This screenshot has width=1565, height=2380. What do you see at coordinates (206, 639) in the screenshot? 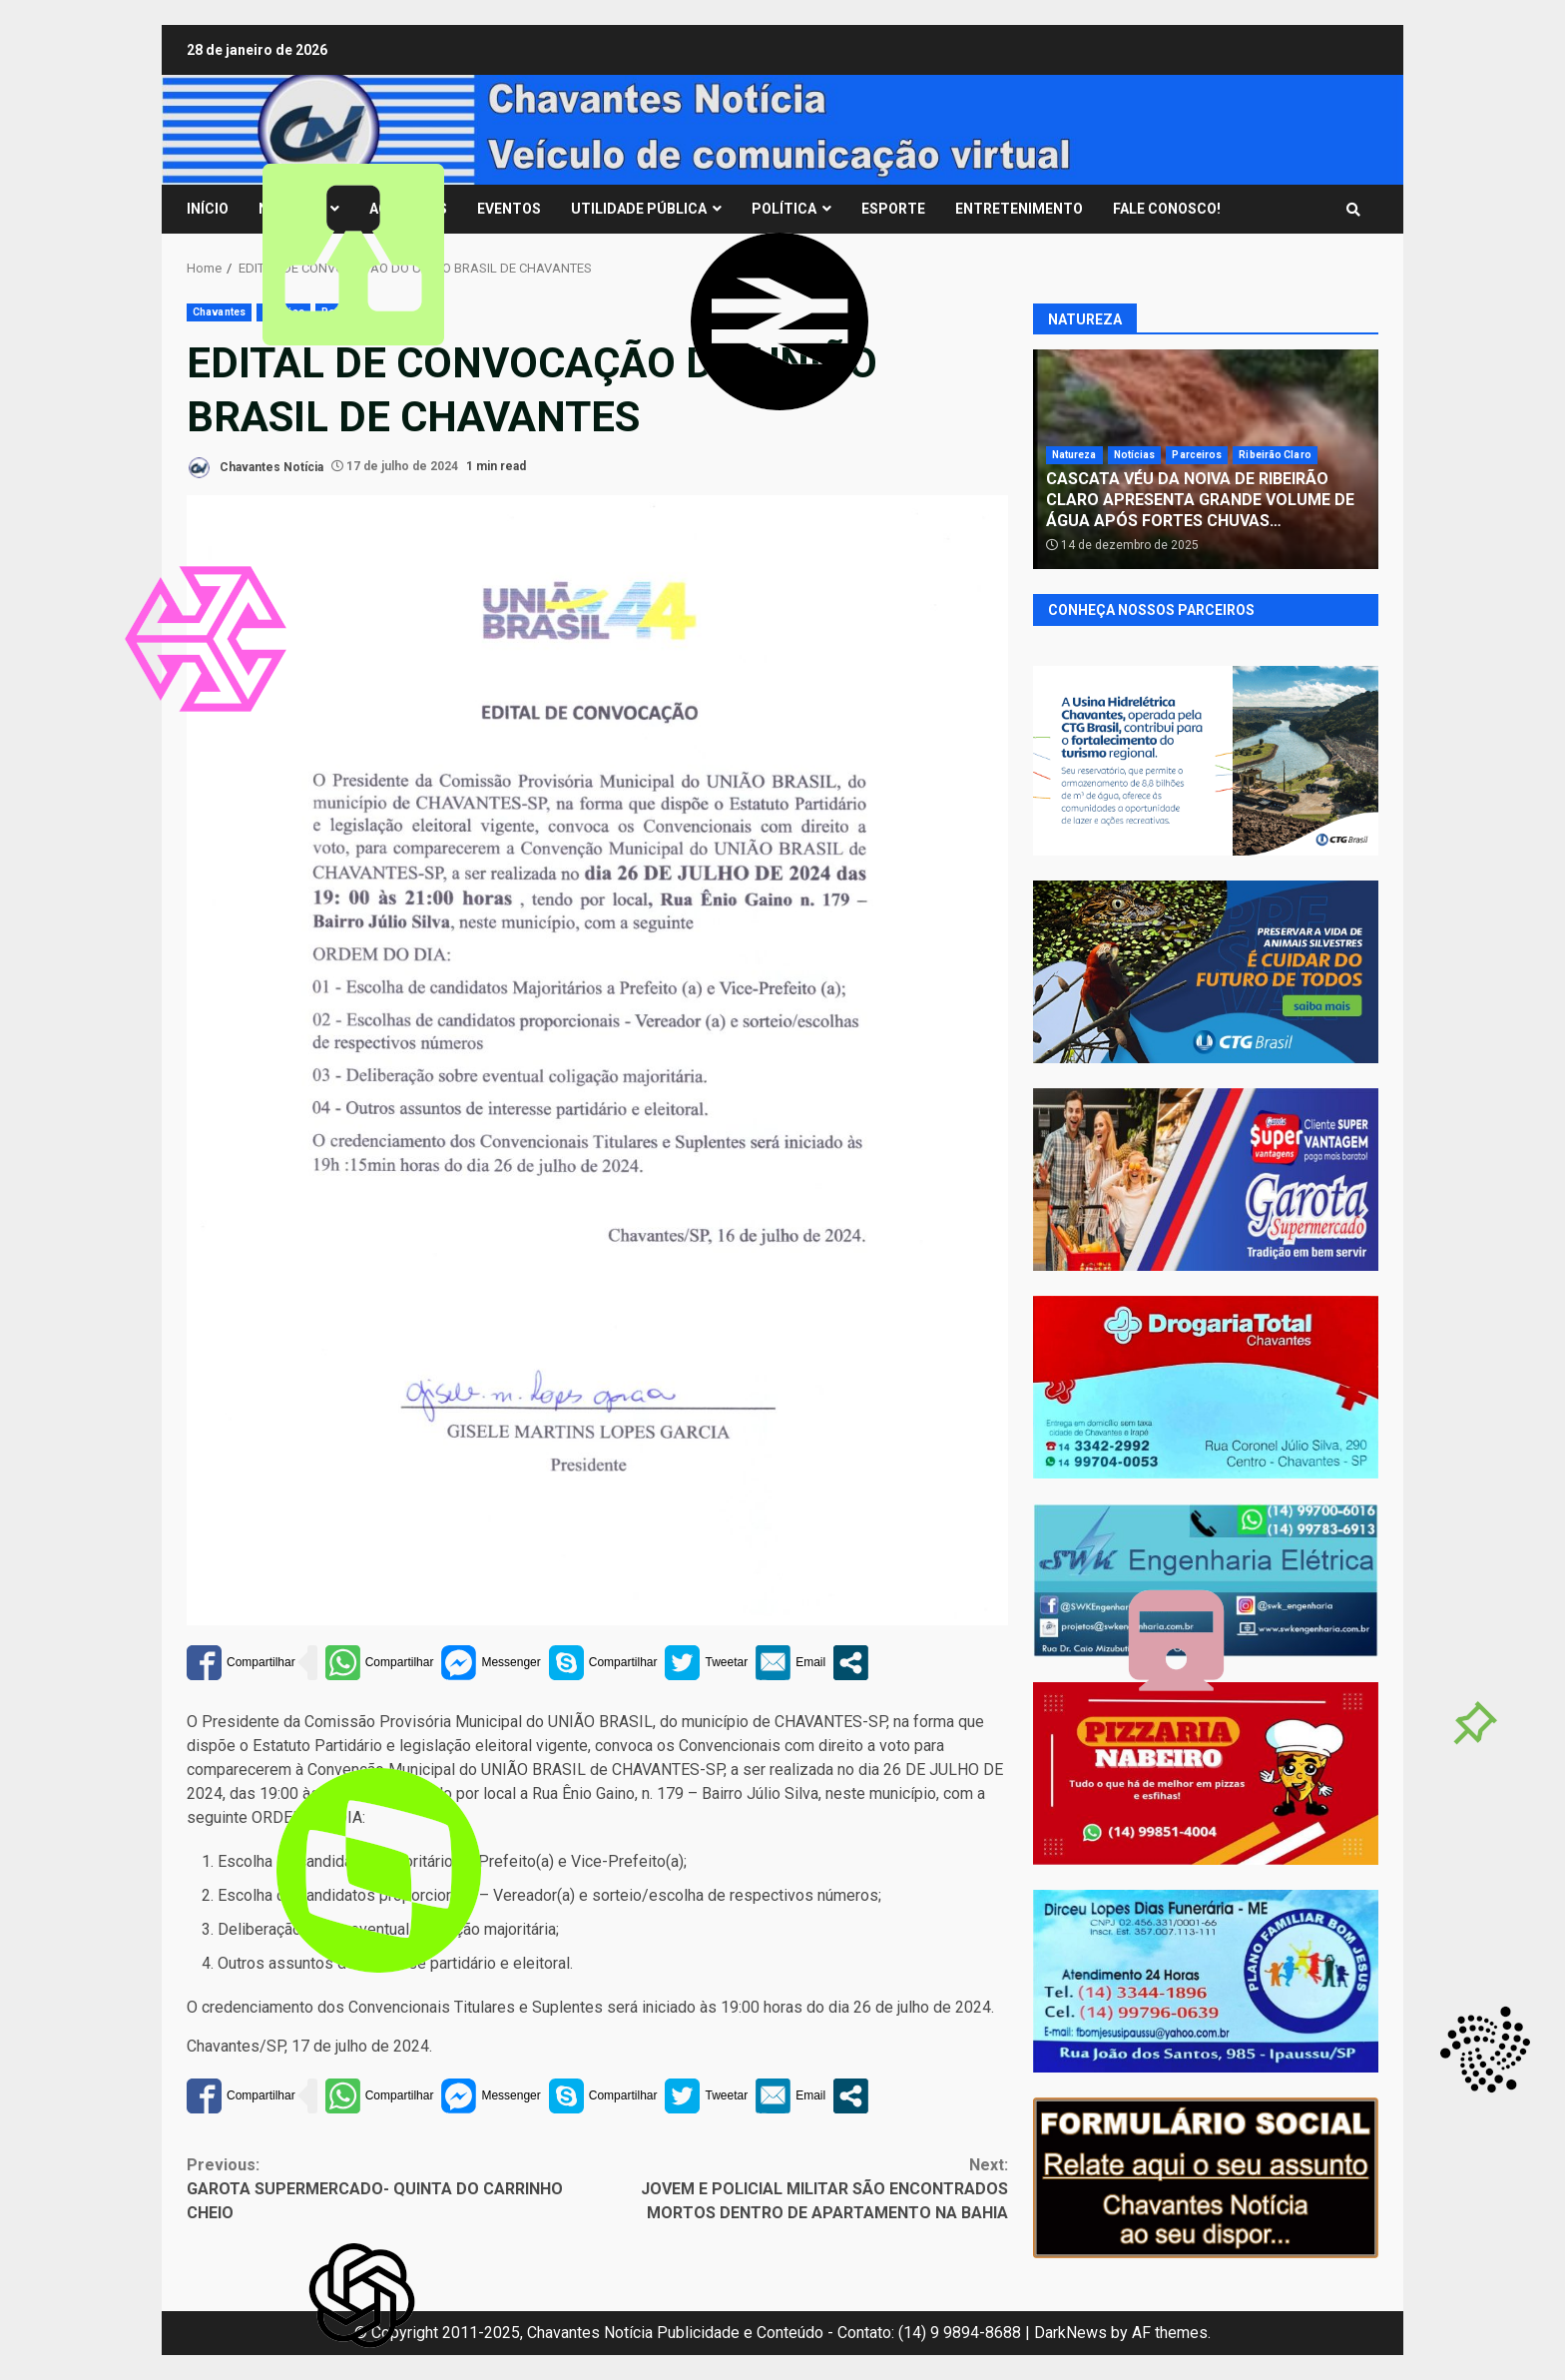
I see `open the sidequest app for vr game sideloading` at bounding box center [206, 639].